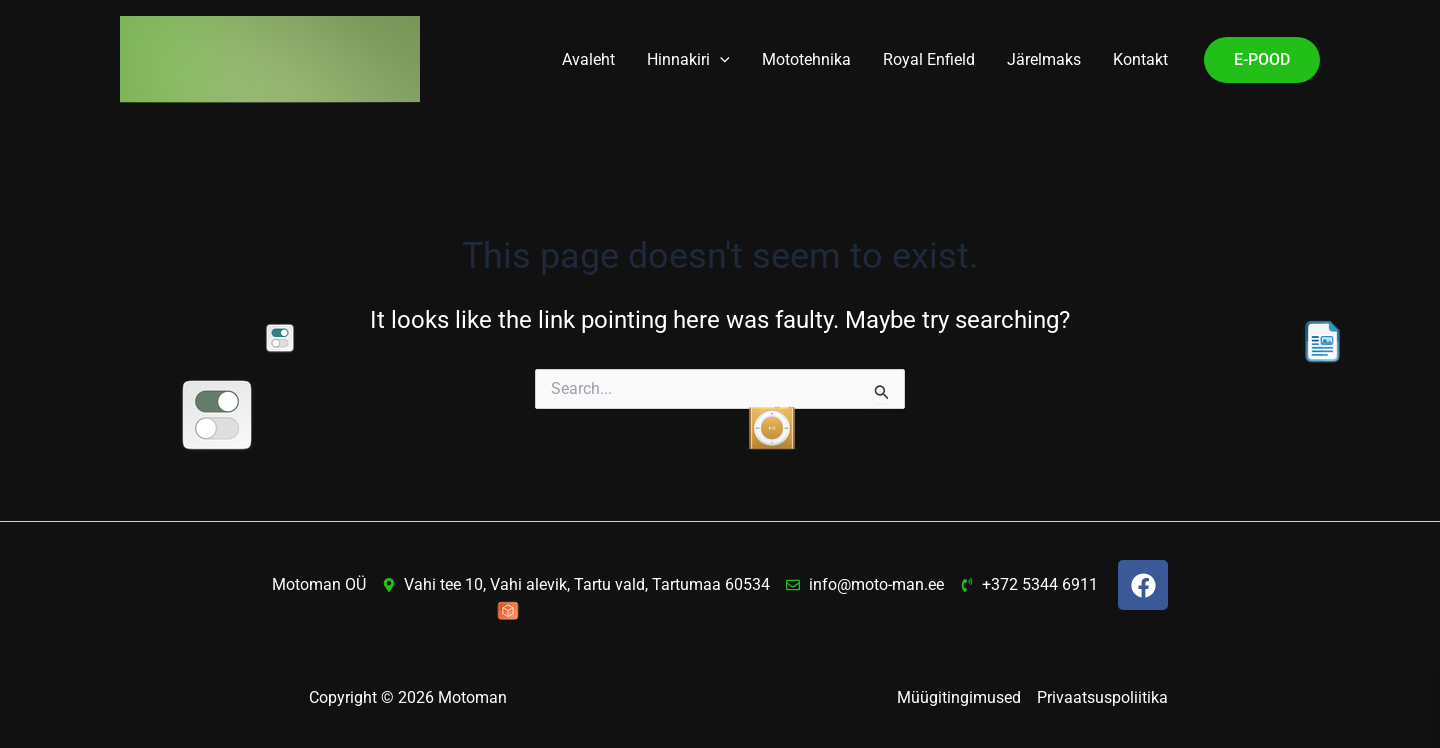  What do you see at coordinates (772, 428) in the screenshot?
I see `iPod shuffle device in orange` at bounding box center [772, 428].